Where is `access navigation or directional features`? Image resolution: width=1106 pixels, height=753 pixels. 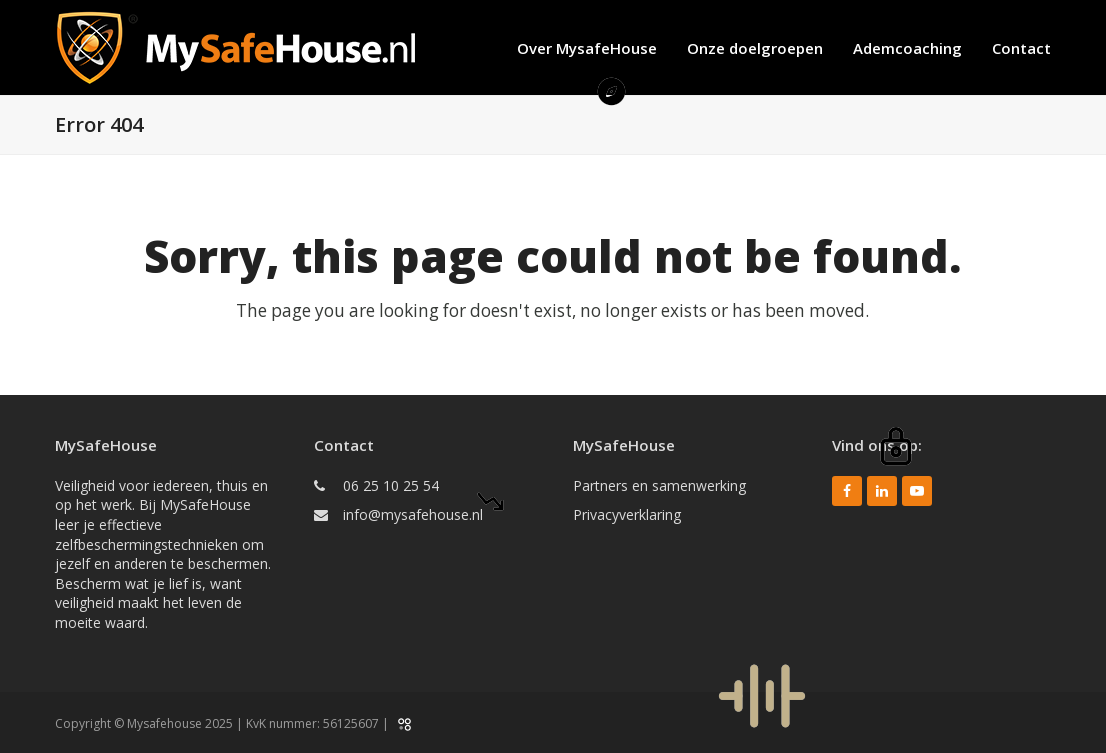 access navigation or directional features is located at coordinates (611, 91).